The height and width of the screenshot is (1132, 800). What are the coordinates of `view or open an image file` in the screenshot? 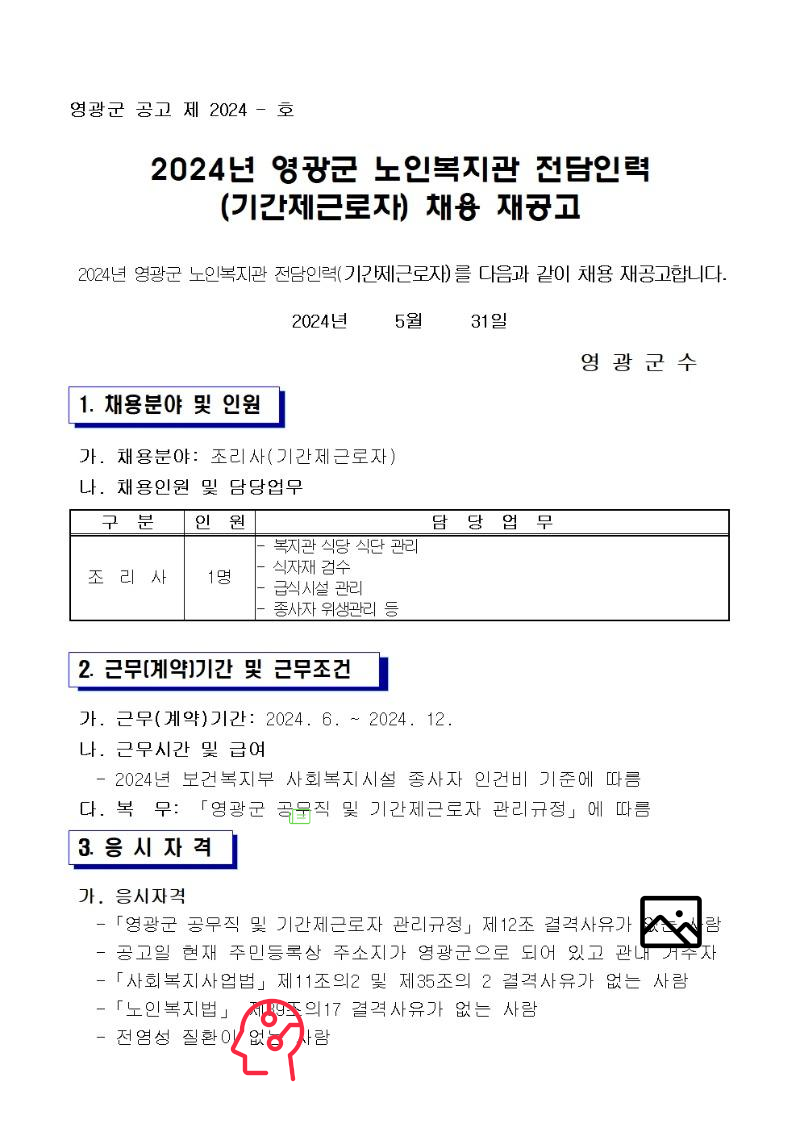 It's located at (671, 922).